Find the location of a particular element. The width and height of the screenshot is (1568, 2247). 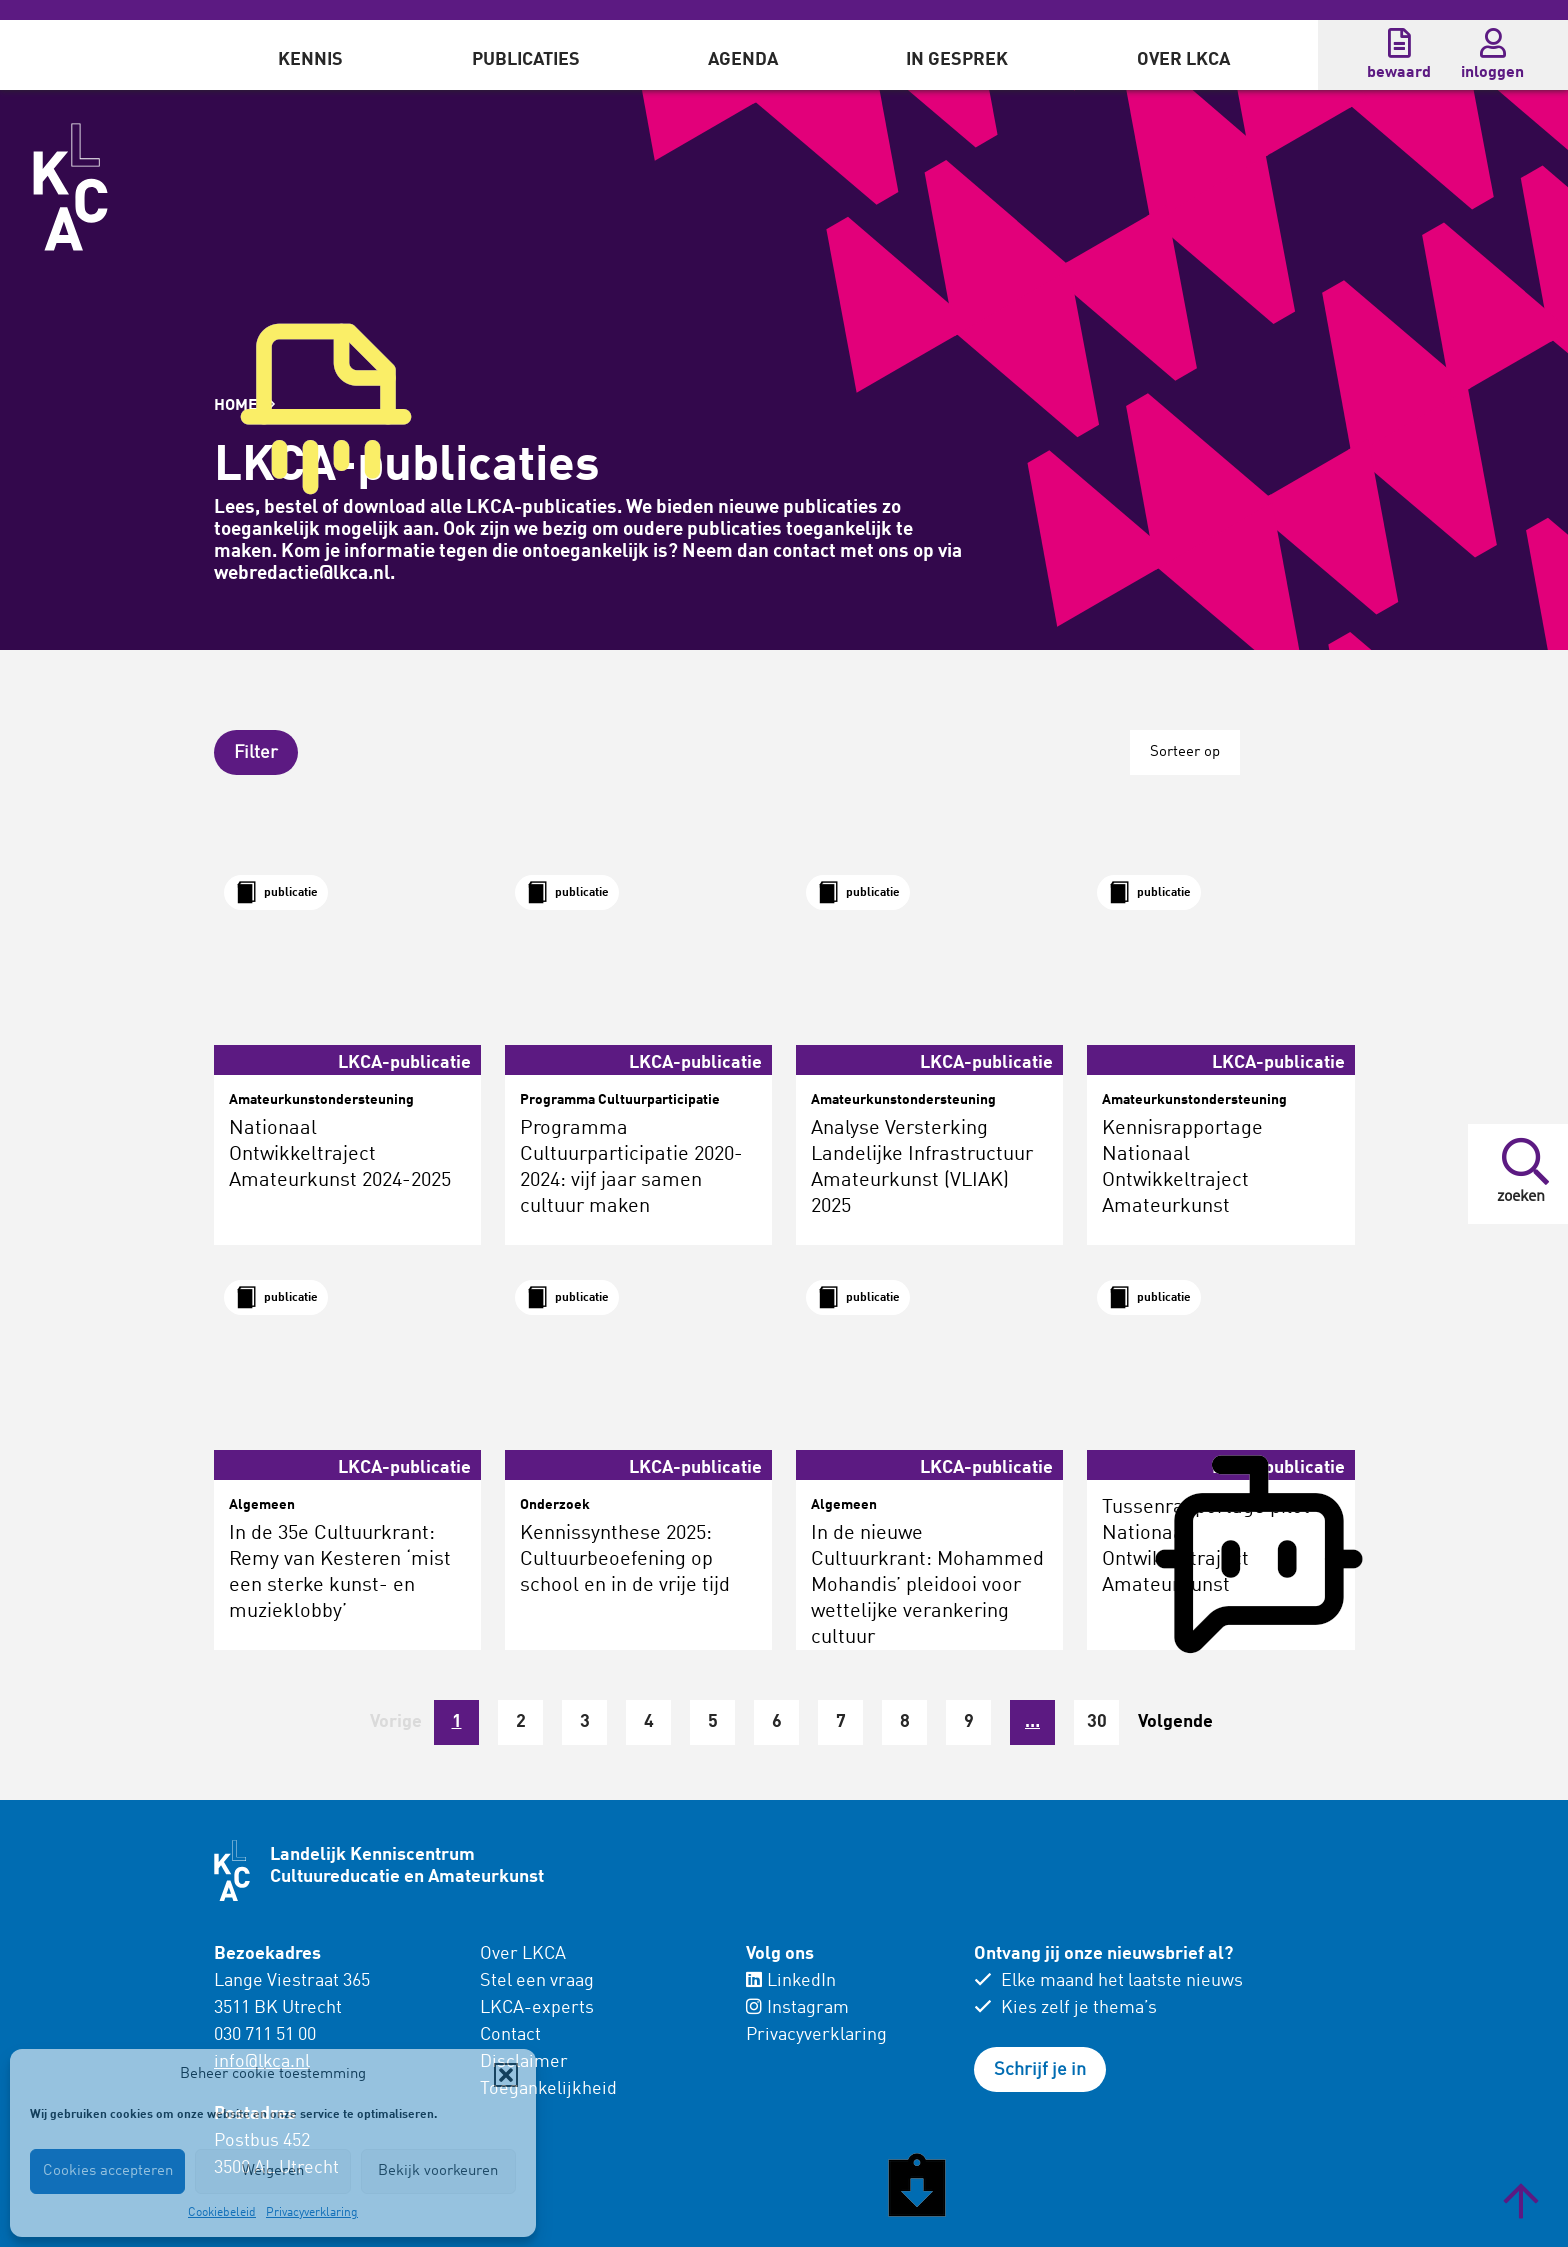

open chat with AI assistant is located at coordinates (1259, 1559).